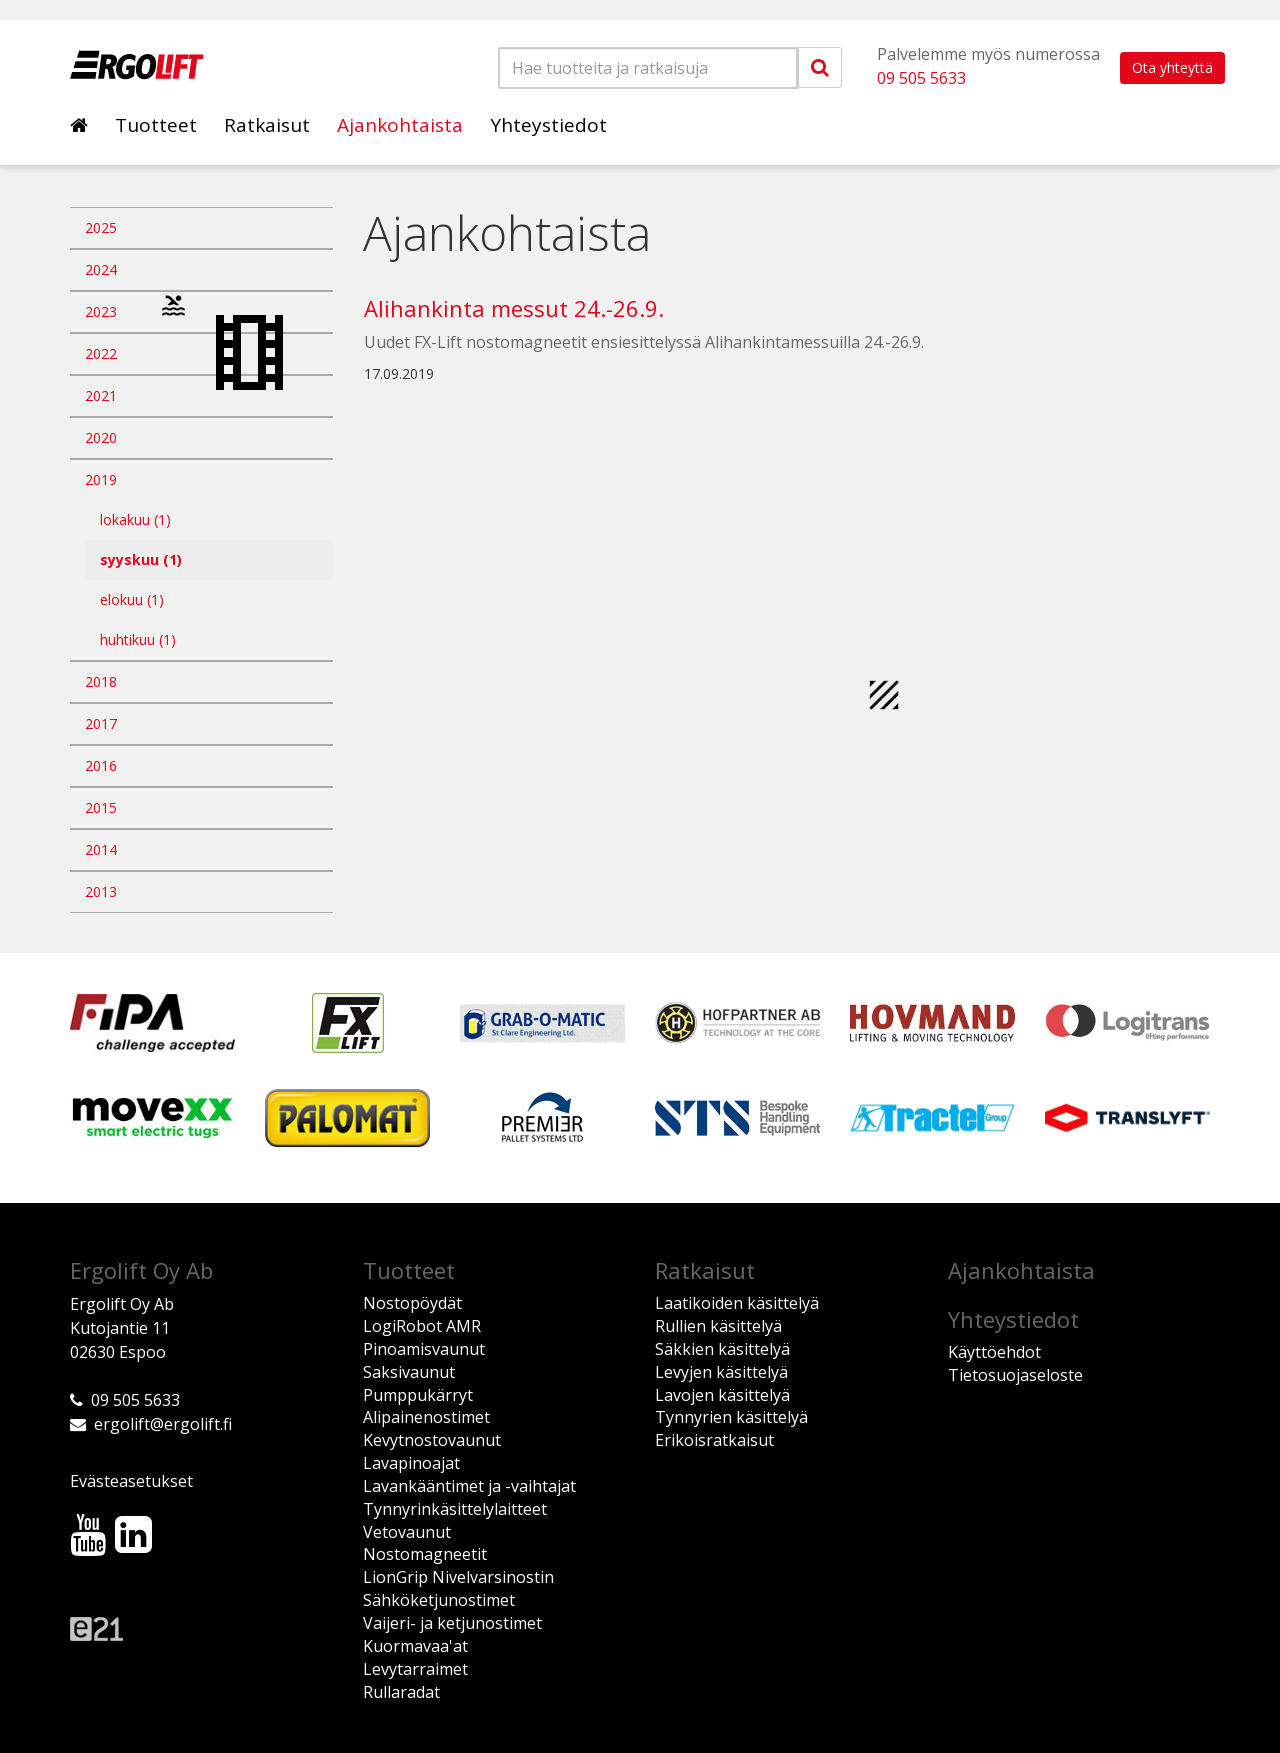 The width and height of the screenshot is (1280, 1753). I want to click on indicates swimming pool amenity available, so click(173, 305).